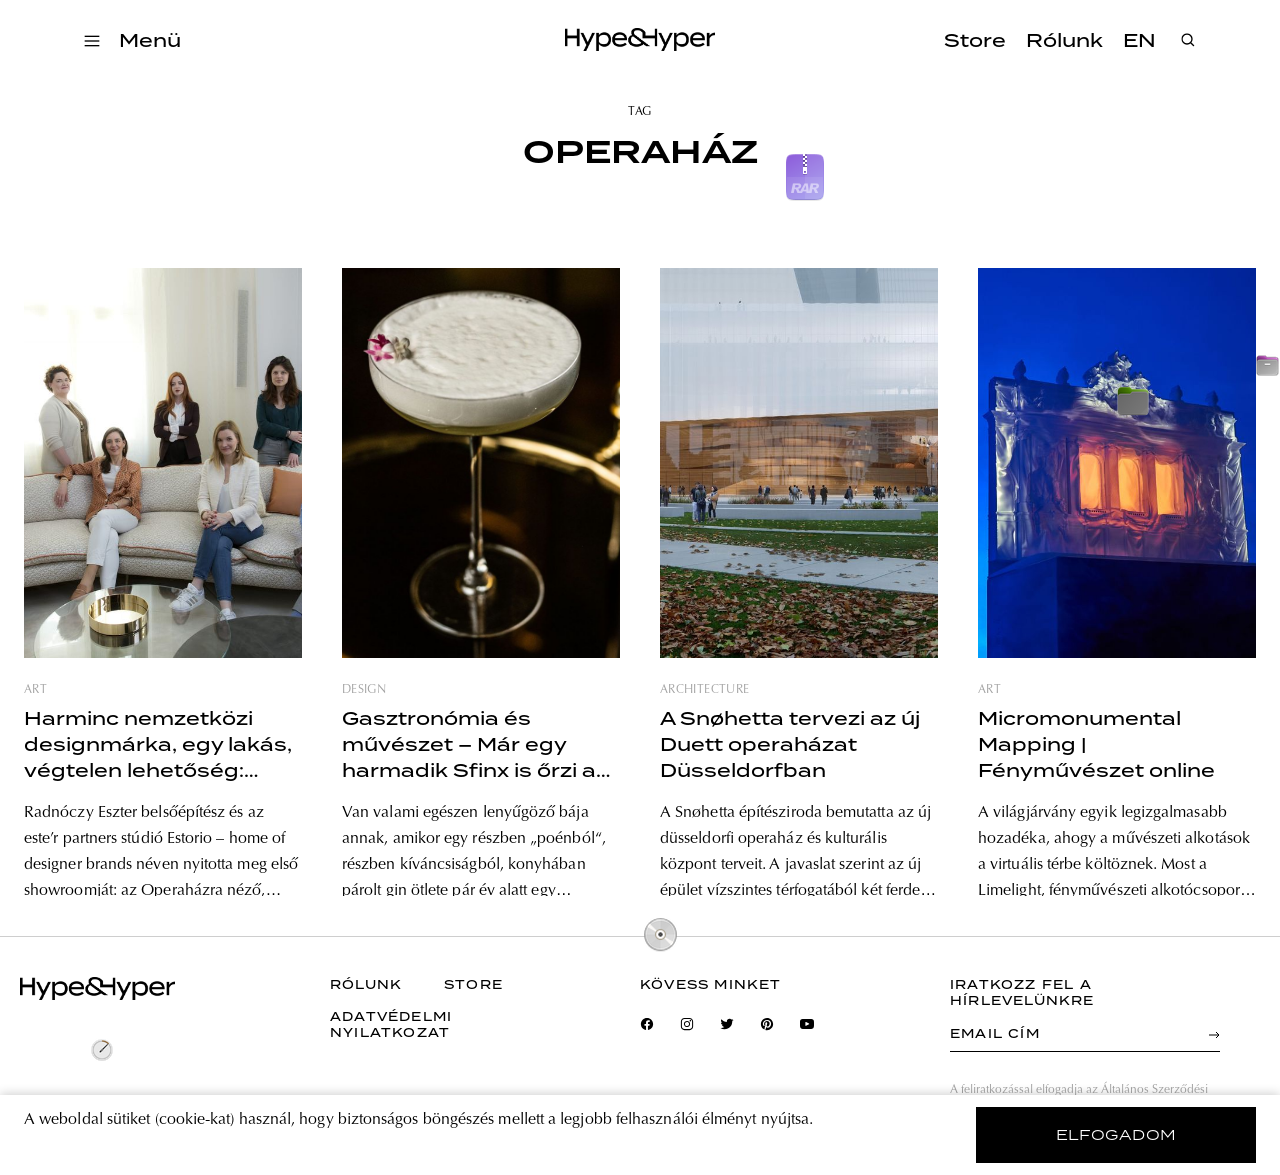 This screenshot has width=1280, height=1175. Describe the element at coordinates (102, 1050) in the screenshot. I see `open sysprof system profiler application` at that location.